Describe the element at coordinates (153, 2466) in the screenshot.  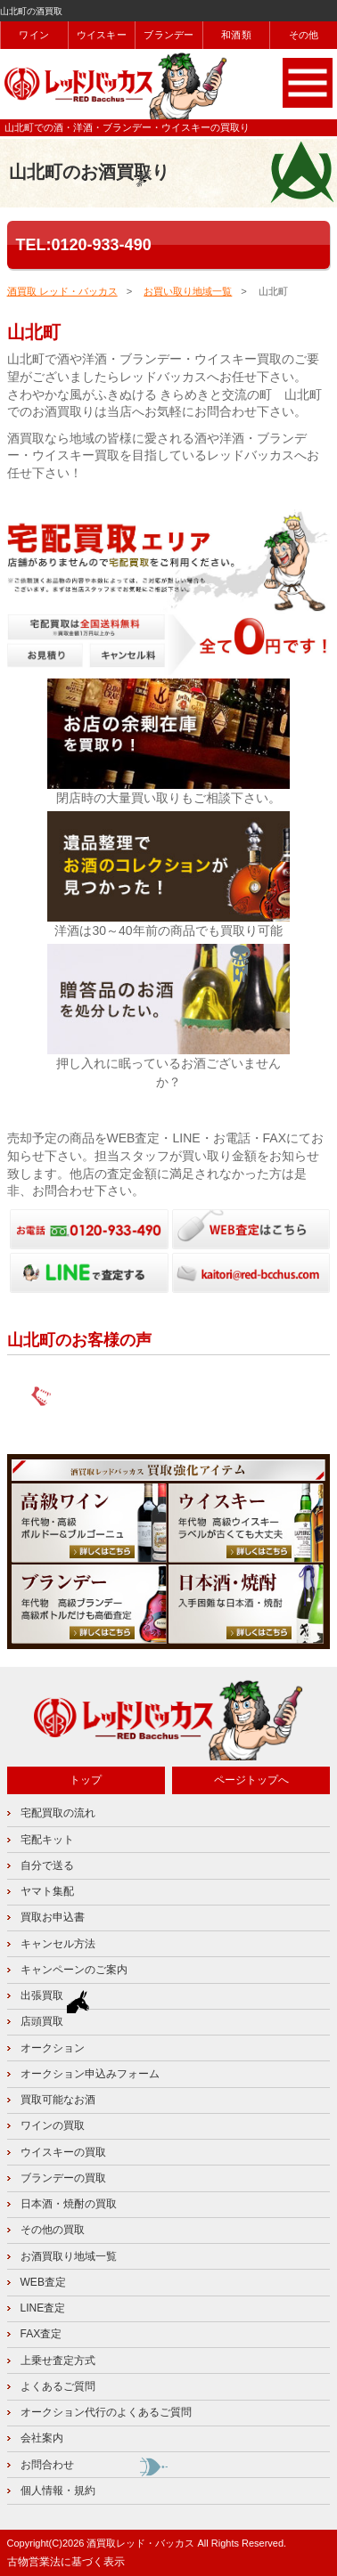
I see `XNOR logic gate symbol in circuit design tool` at that location.